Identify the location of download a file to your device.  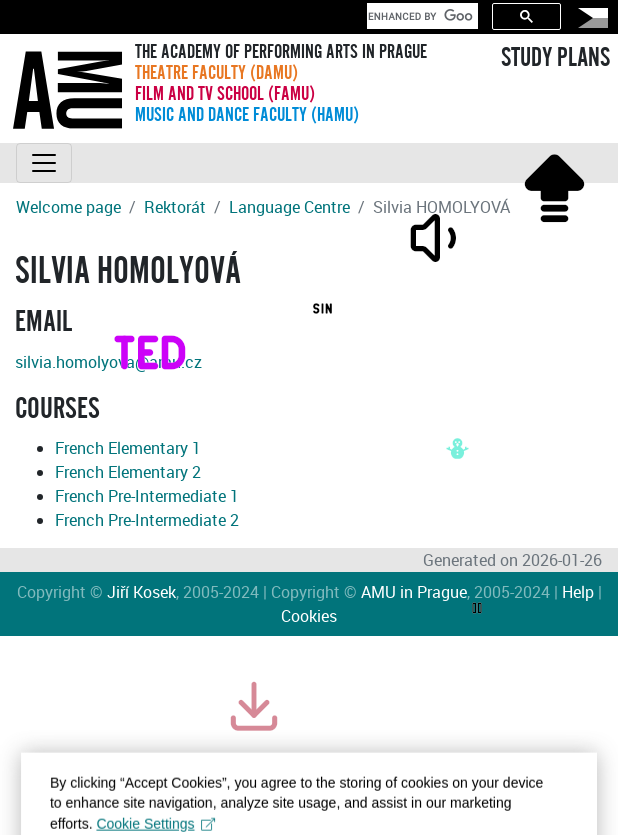
(254, 705).